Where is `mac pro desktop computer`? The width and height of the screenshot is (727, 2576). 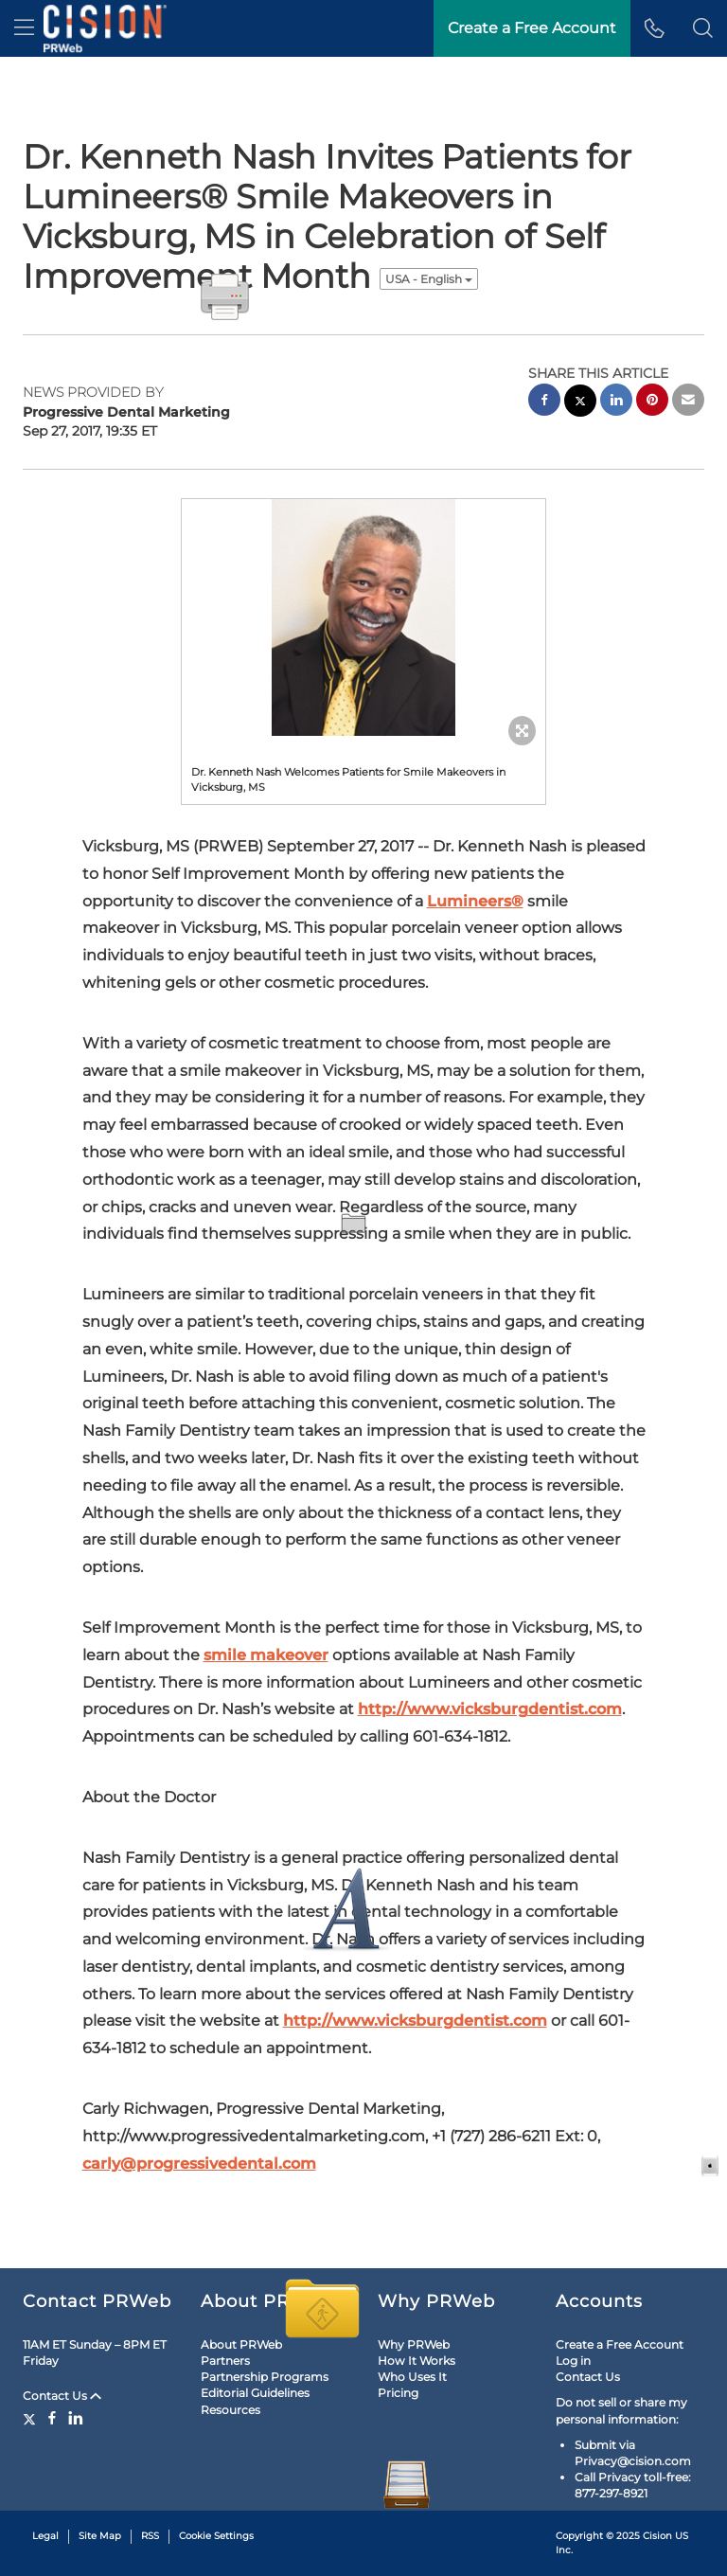 mac pro desktop computer is located at coordinates (710, 2166).